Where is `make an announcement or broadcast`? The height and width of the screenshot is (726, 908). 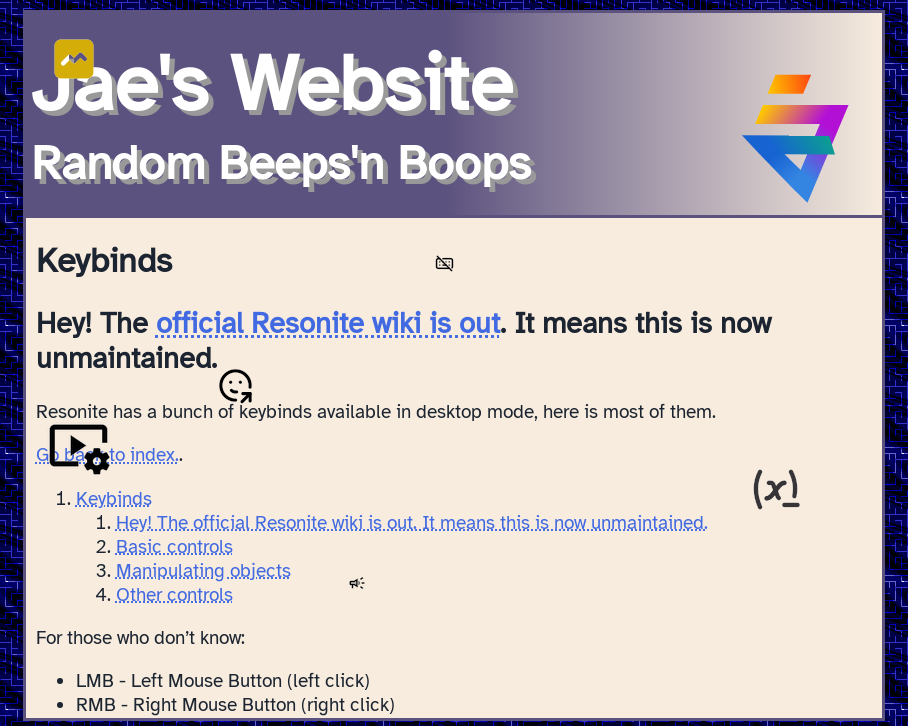
make an announcement or broadcast is located at coordinates (357, 583).